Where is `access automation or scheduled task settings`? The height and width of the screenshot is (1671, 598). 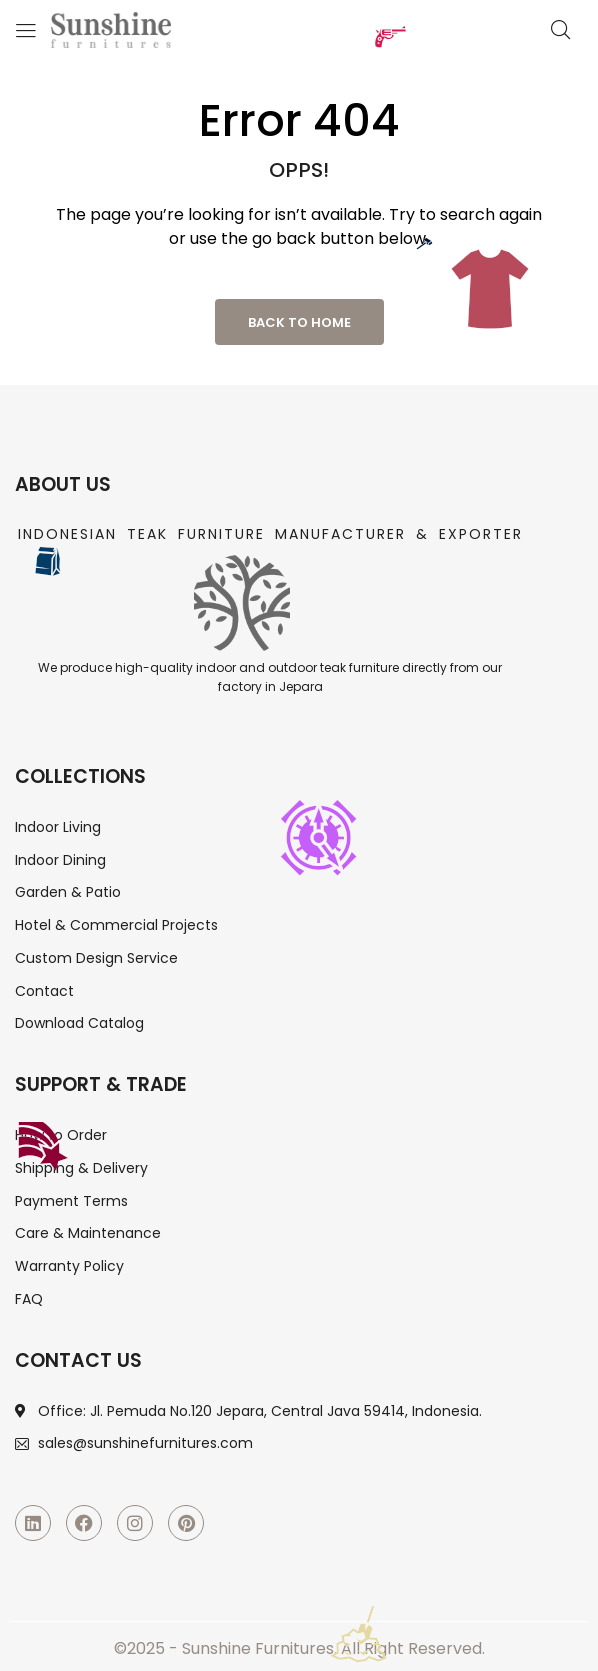 access automation or scheduled task settings is located at coordinates (318, 837).